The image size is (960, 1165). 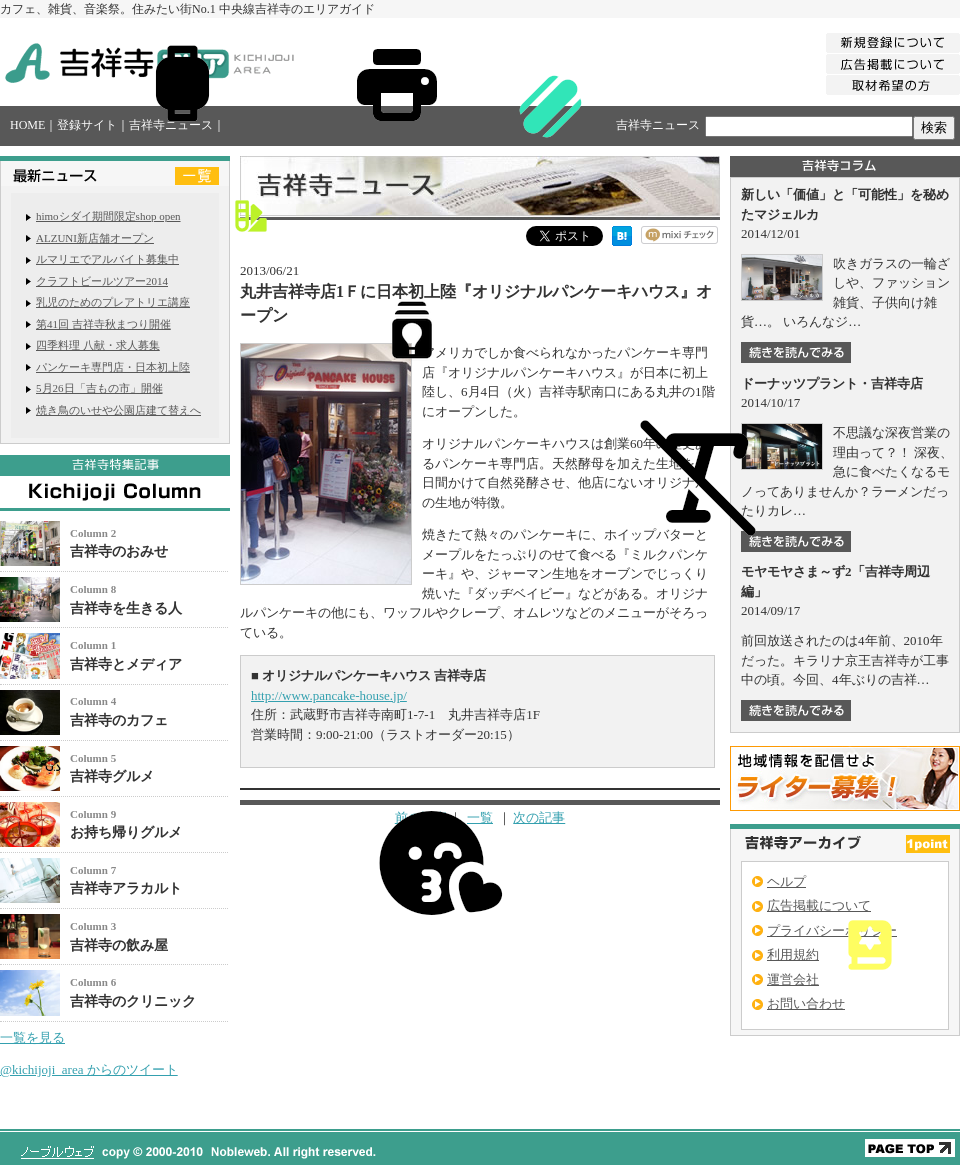 I want to click on send a kiss or flirty reaction, so click(x=438, y=863).